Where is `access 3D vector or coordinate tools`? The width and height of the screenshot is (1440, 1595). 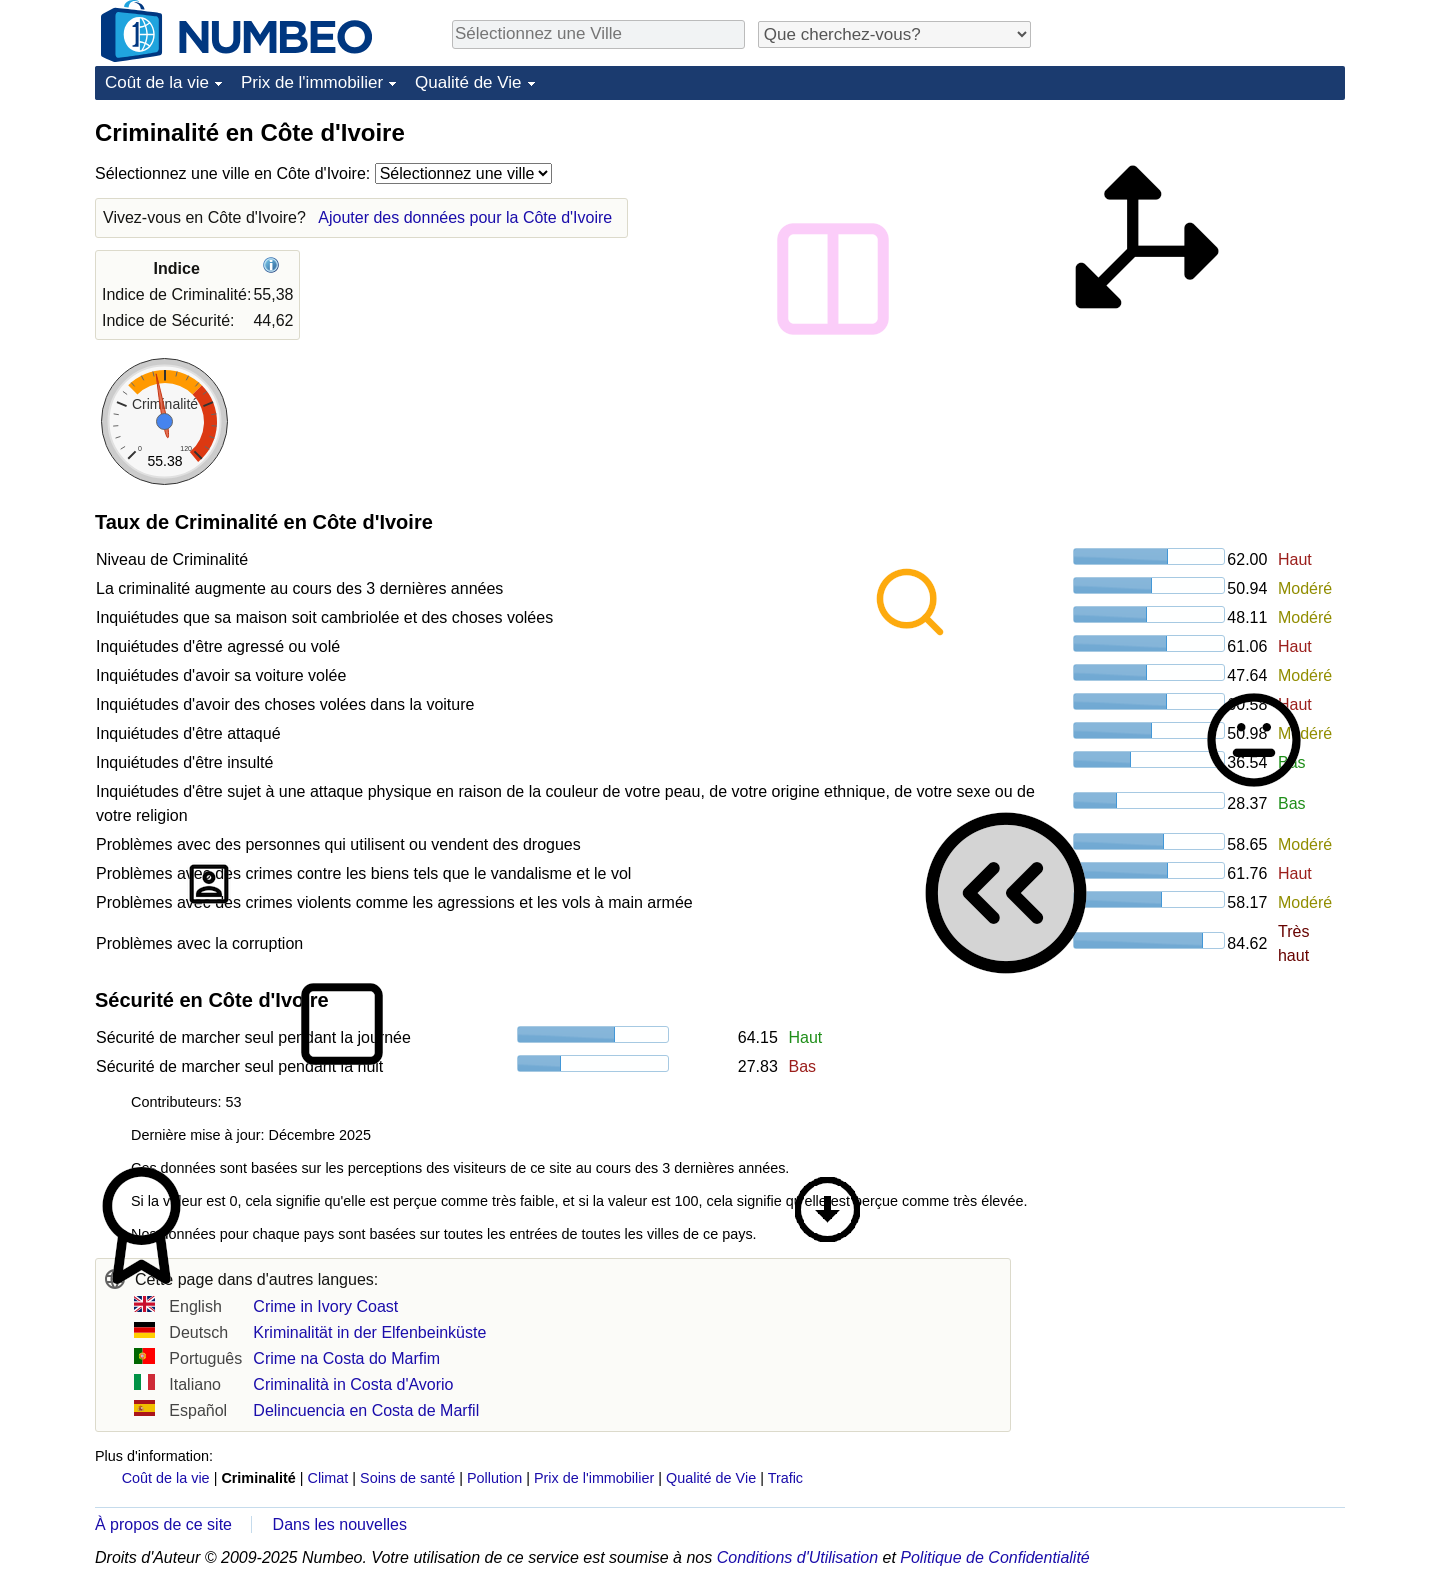 access 3D vector or coordinate tools is located at coordinates (1138, 245).